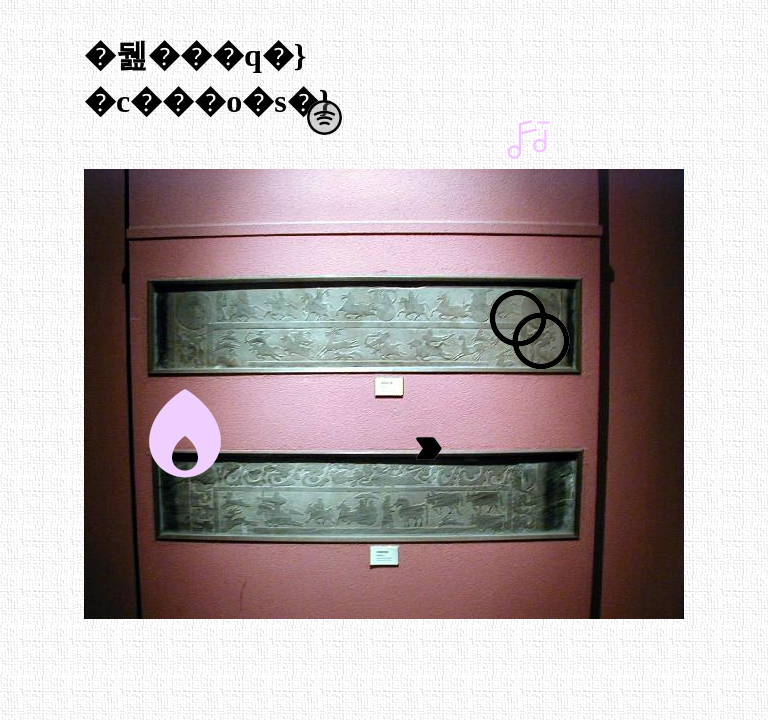  What do you see at coordinates (324, 117) in the screenshot?
I see `open Spotify app` at bounding box center [324, 117].